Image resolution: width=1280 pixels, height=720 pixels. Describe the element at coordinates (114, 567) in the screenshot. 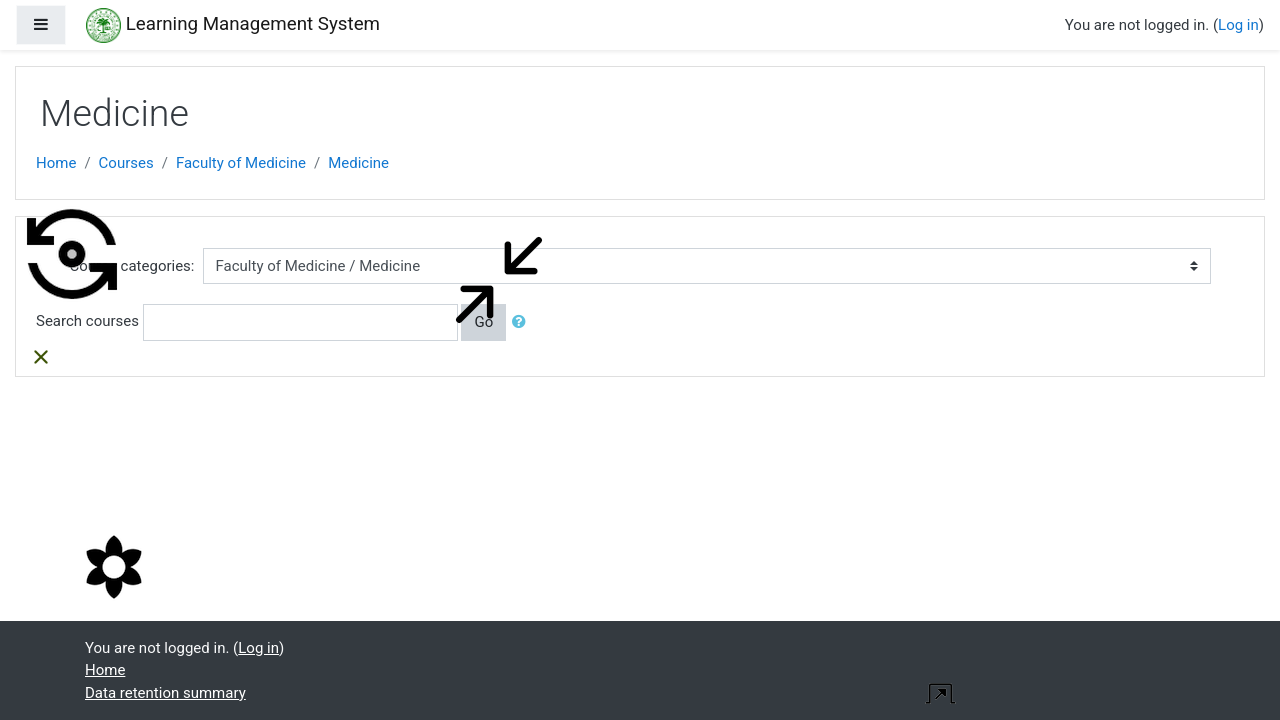

I see `apply a vintage or retro photo filter` at that location.